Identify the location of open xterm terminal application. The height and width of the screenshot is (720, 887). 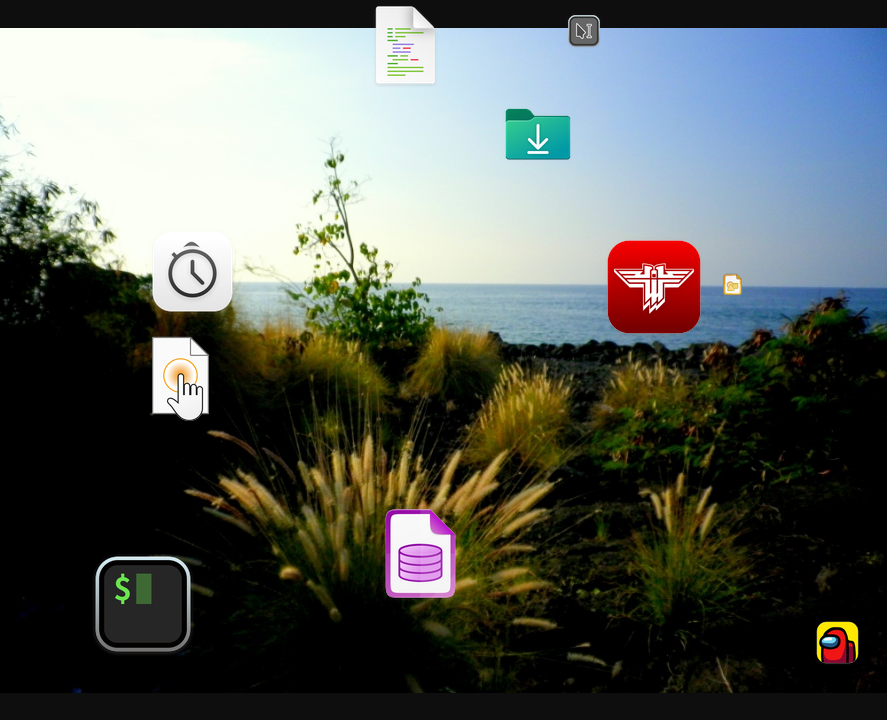
(143, 604).